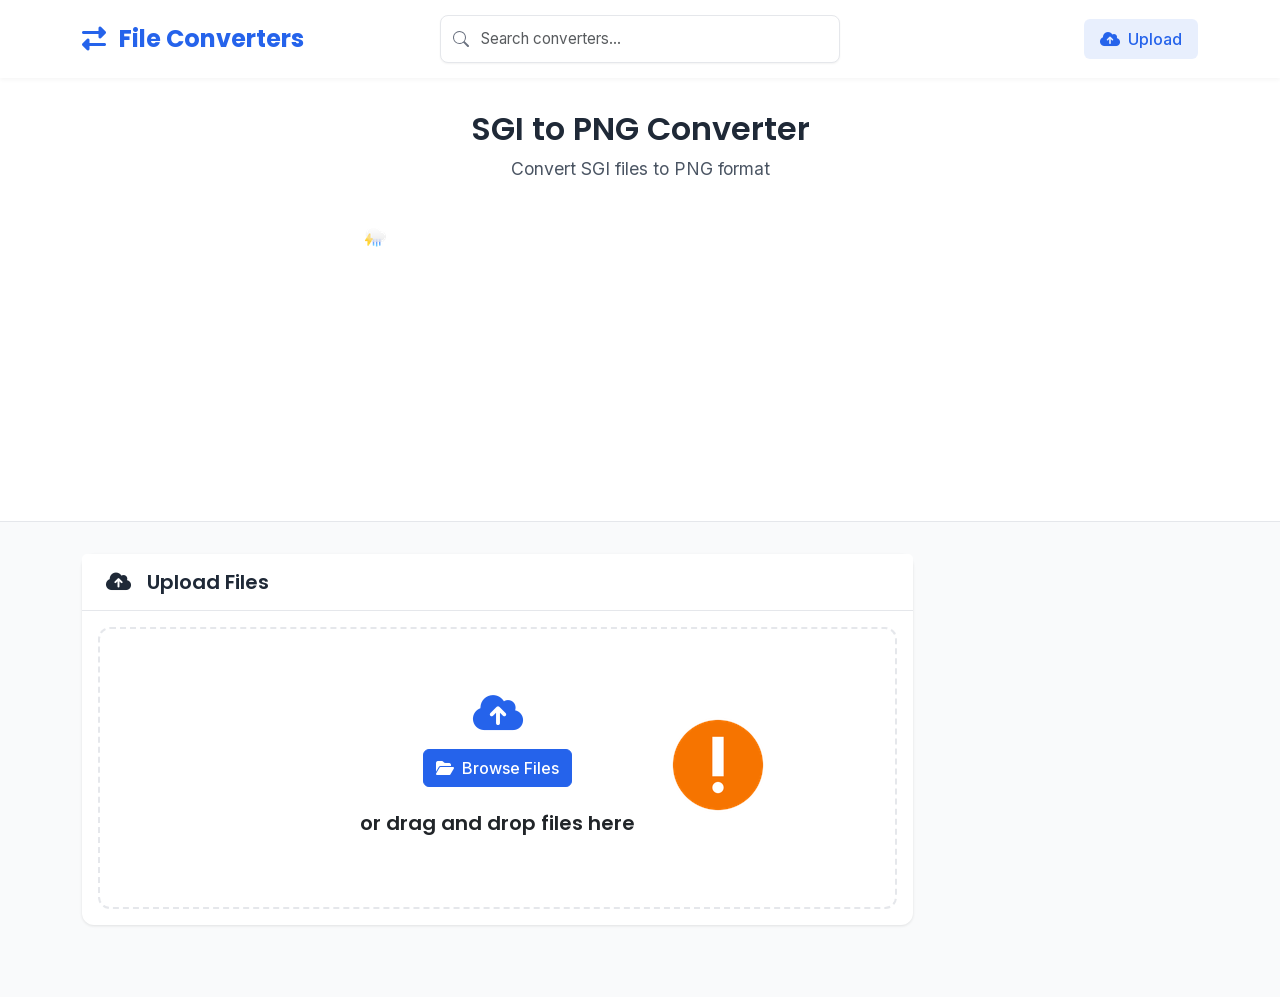  What do you see at coordinates (375, 236) in the screenshot?
I see `indicates stormy weather conditions` at bounding box center [375, 236].